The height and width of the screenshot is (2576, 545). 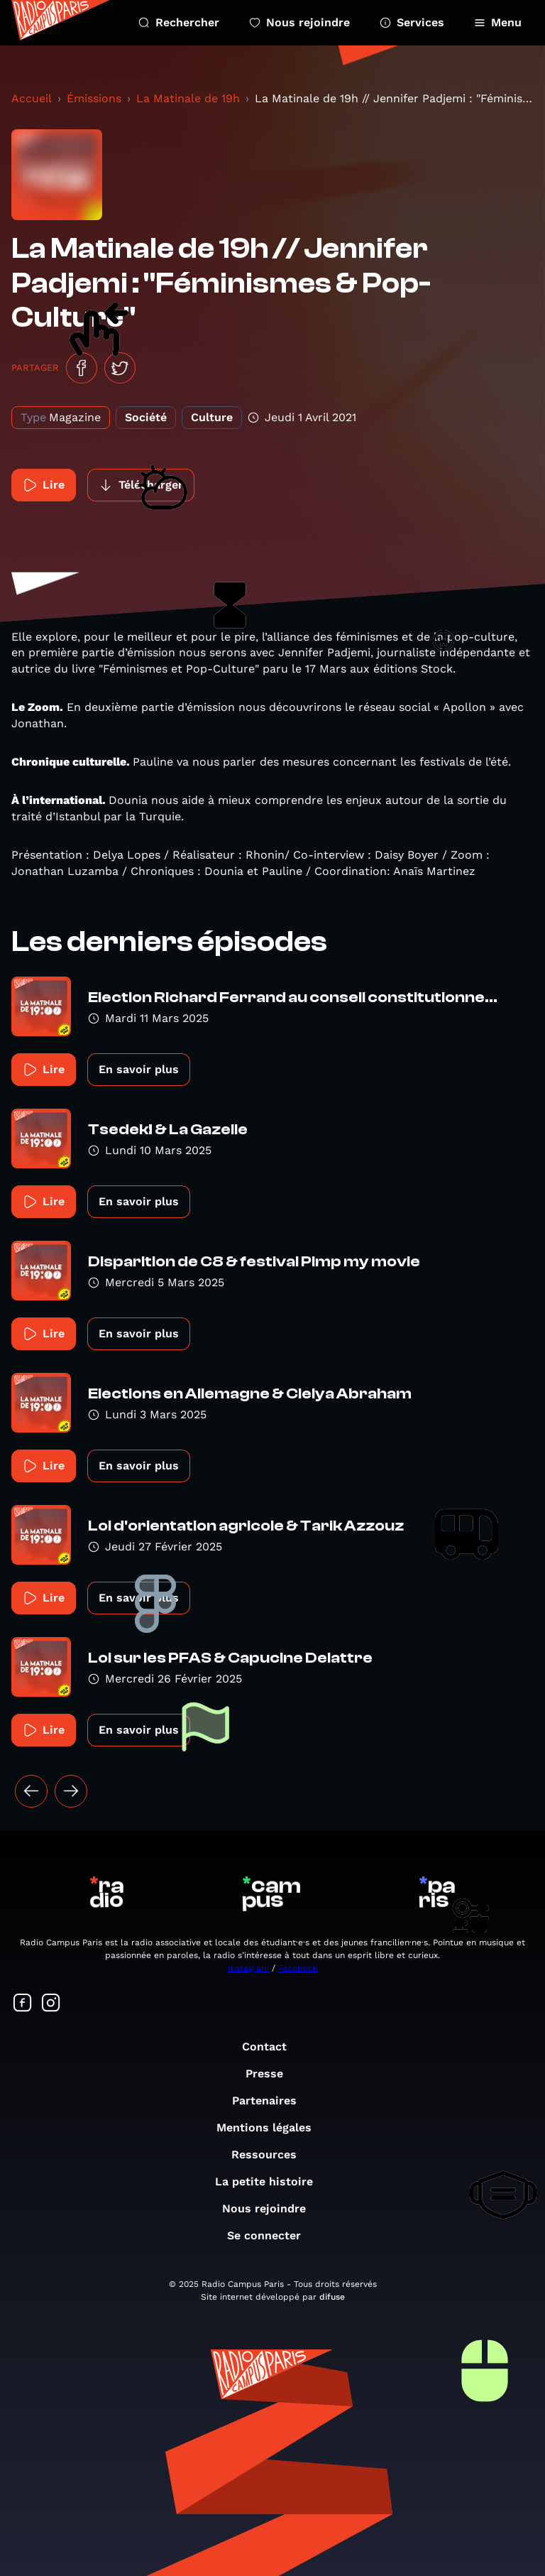 What do you see at coordinates (204, 1726) in the screenshot?
I see `flag or mark an item for follow-up` at bounding box center [204, 1726].